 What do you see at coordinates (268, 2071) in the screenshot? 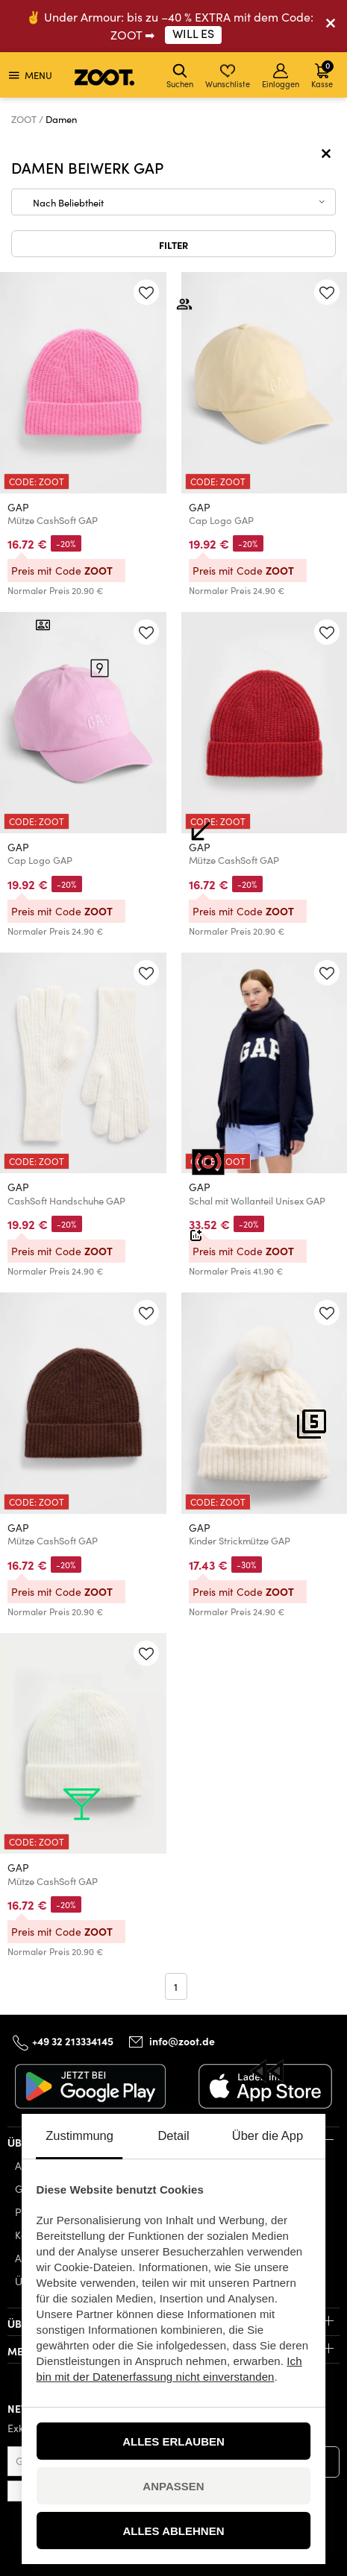
I see `rewind media playback` at bounding box center [268, 2071].